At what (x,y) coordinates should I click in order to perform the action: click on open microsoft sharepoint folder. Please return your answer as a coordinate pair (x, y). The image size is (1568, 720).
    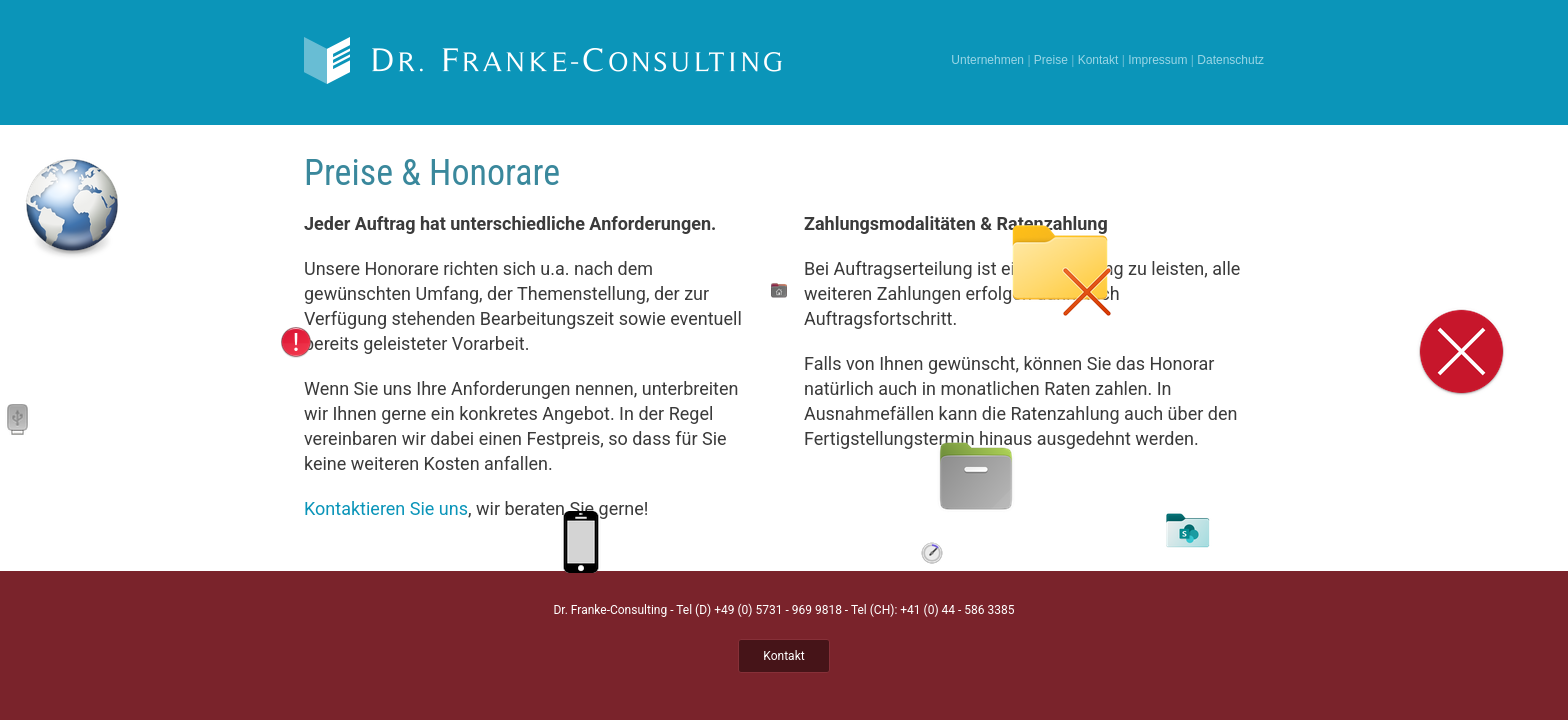
    Looking at the image, I should click on (1187, 531).